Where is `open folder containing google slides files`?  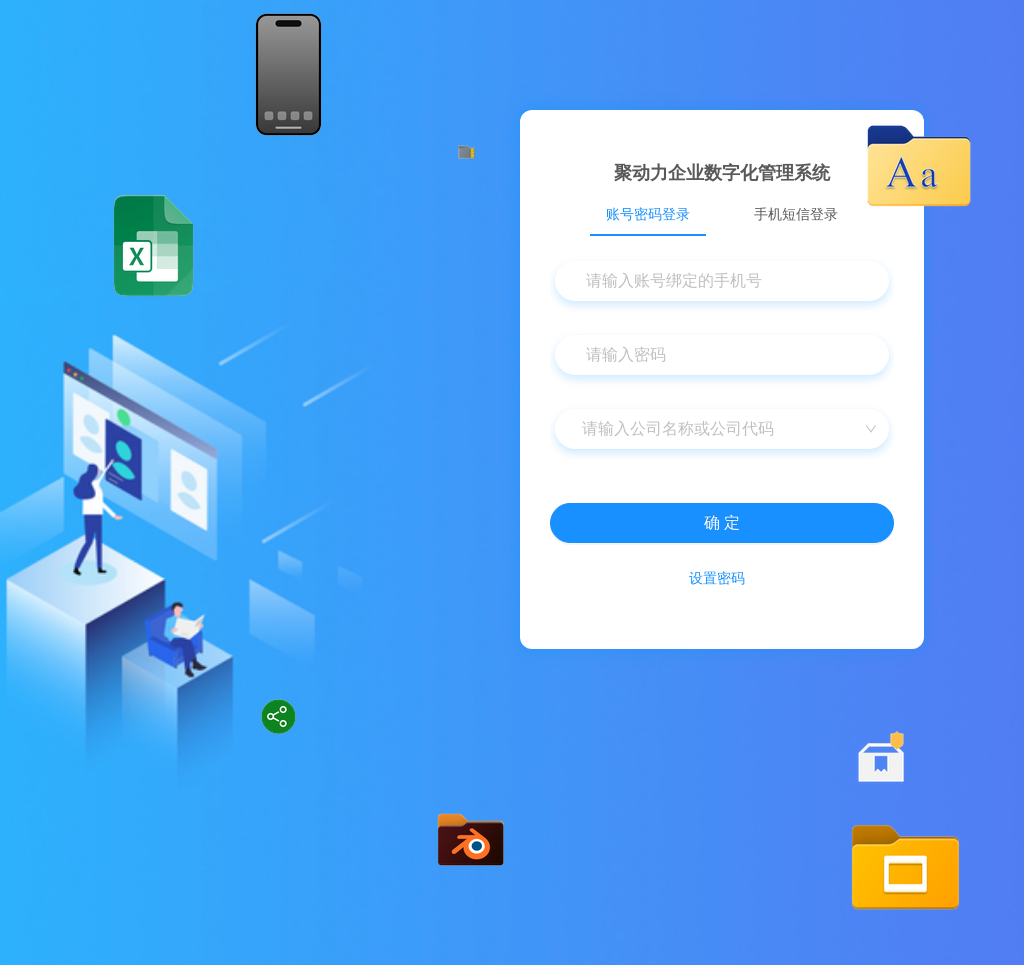 open folder containing google slides files is located at coordinates (905, 870).